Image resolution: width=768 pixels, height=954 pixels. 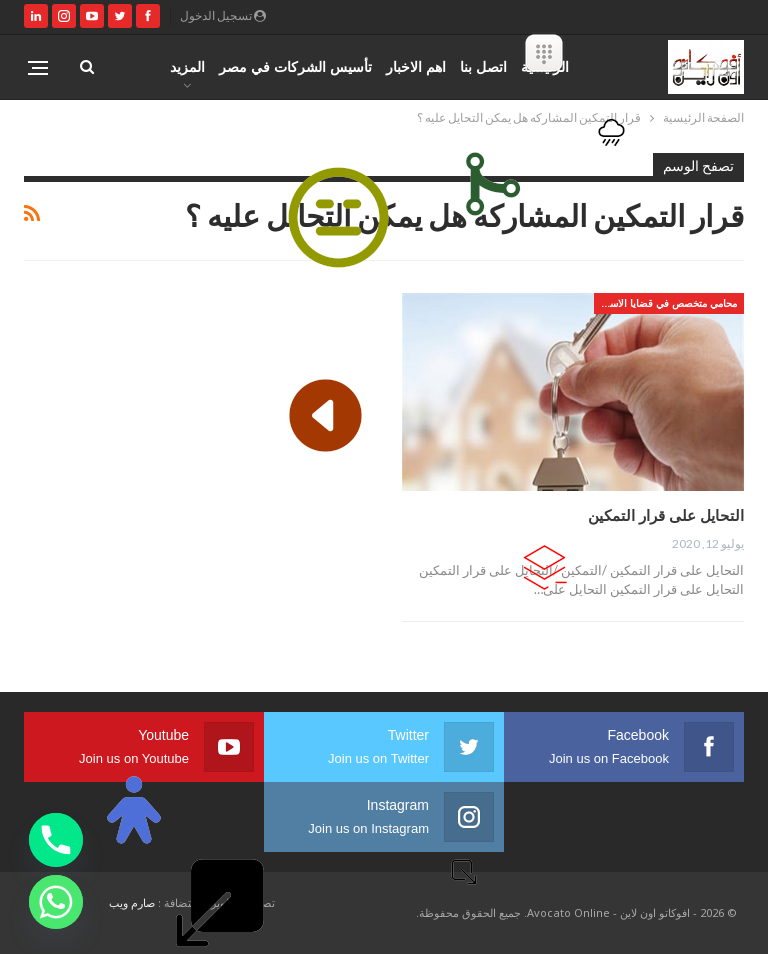 What do you see at coordinates (464, 872) in the screenshot?
I see `expand content to full screen` at bounding box center [464, 872].